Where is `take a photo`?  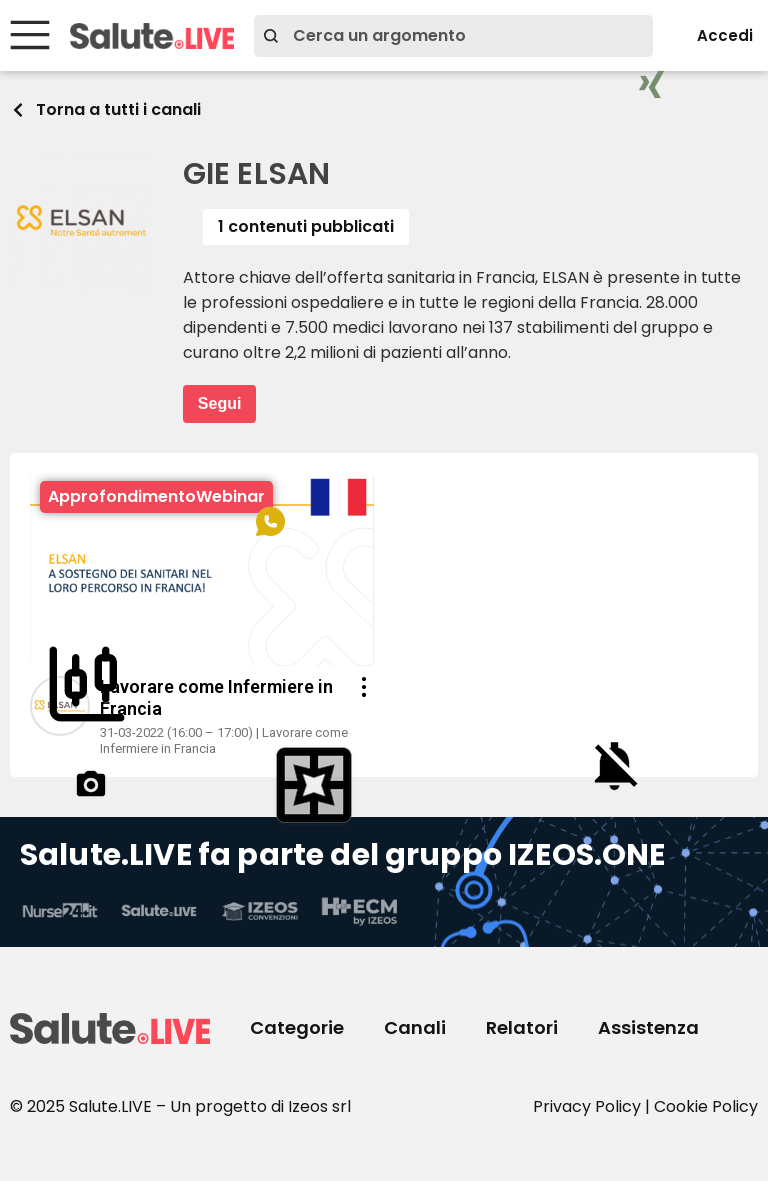
take a photo is located at coordinates (91, 785).